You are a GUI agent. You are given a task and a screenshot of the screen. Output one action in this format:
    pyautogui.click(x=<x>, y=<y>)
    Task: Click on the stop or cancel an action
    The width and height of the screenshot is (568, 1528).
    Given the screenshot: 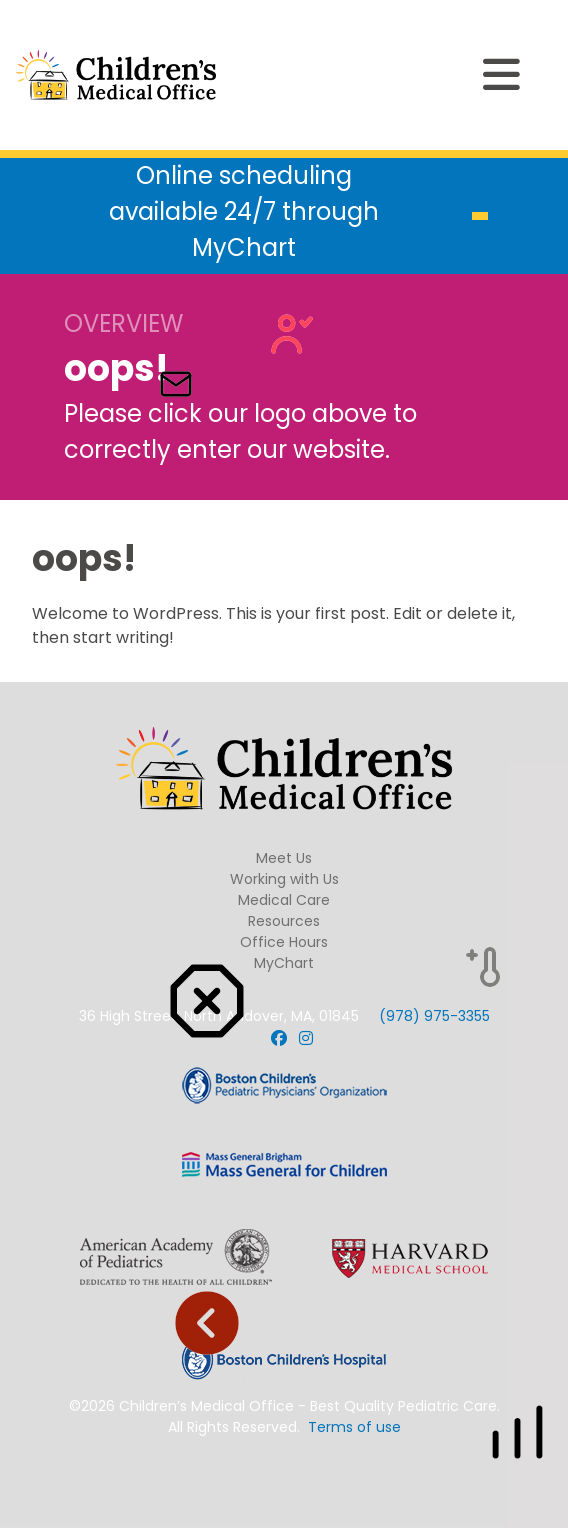 What is the action you would take?
    pyautogui.click(x=207, y=1001)
    